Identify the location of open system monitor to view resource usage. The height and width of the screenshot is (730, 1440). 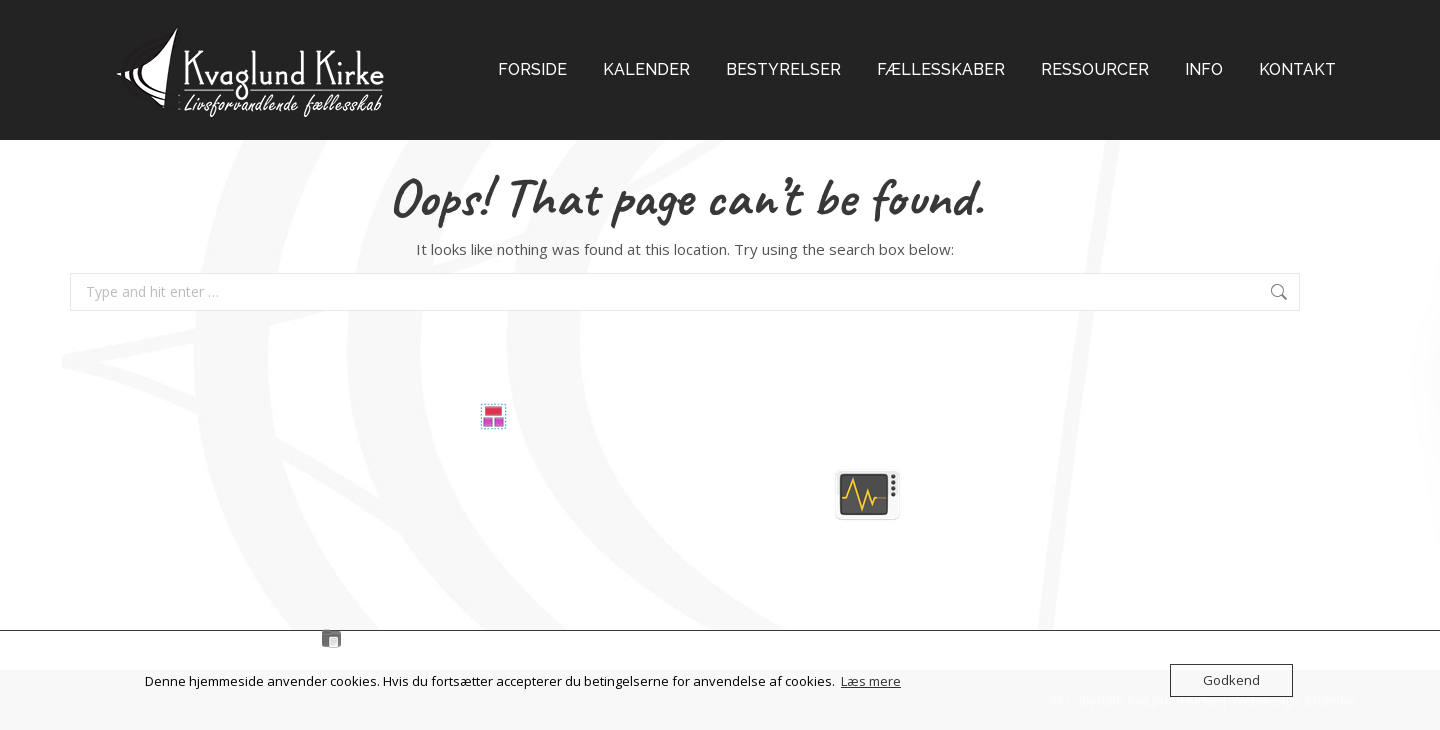
(867, 494).